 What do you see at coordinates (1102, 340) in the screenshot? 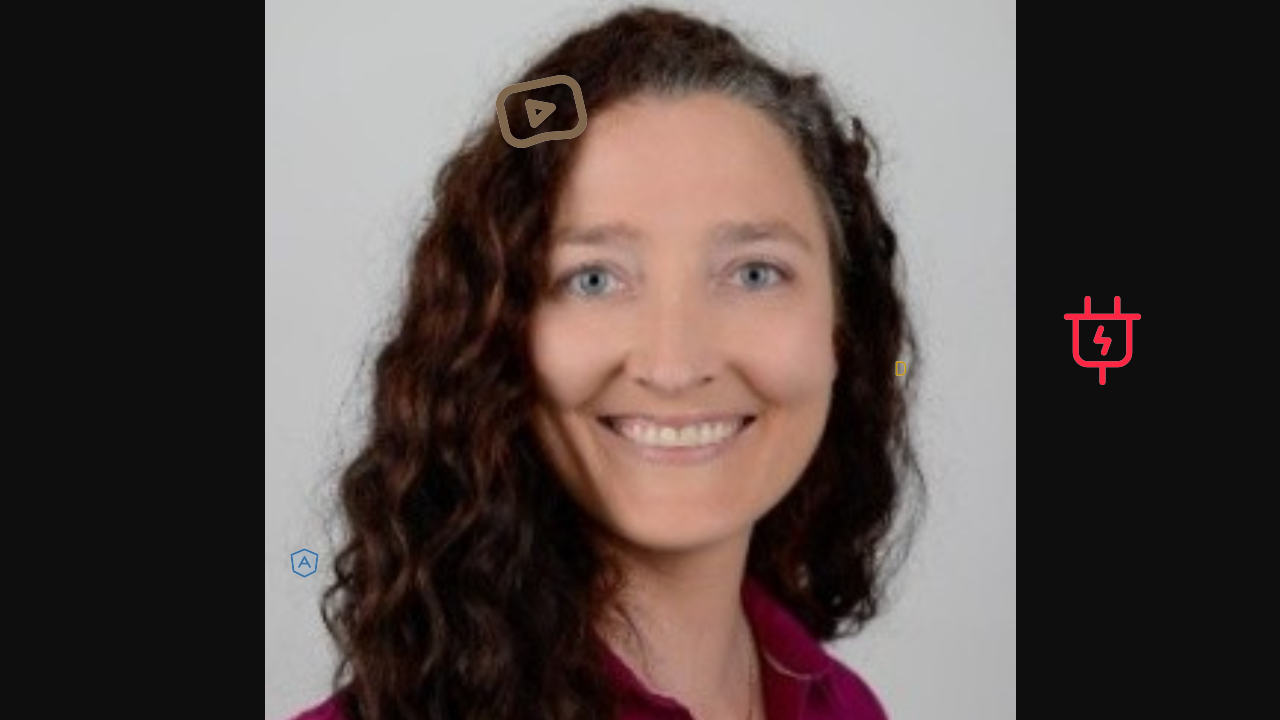
I see `indicates device is currently charging` at bounding box center [1102, 340].